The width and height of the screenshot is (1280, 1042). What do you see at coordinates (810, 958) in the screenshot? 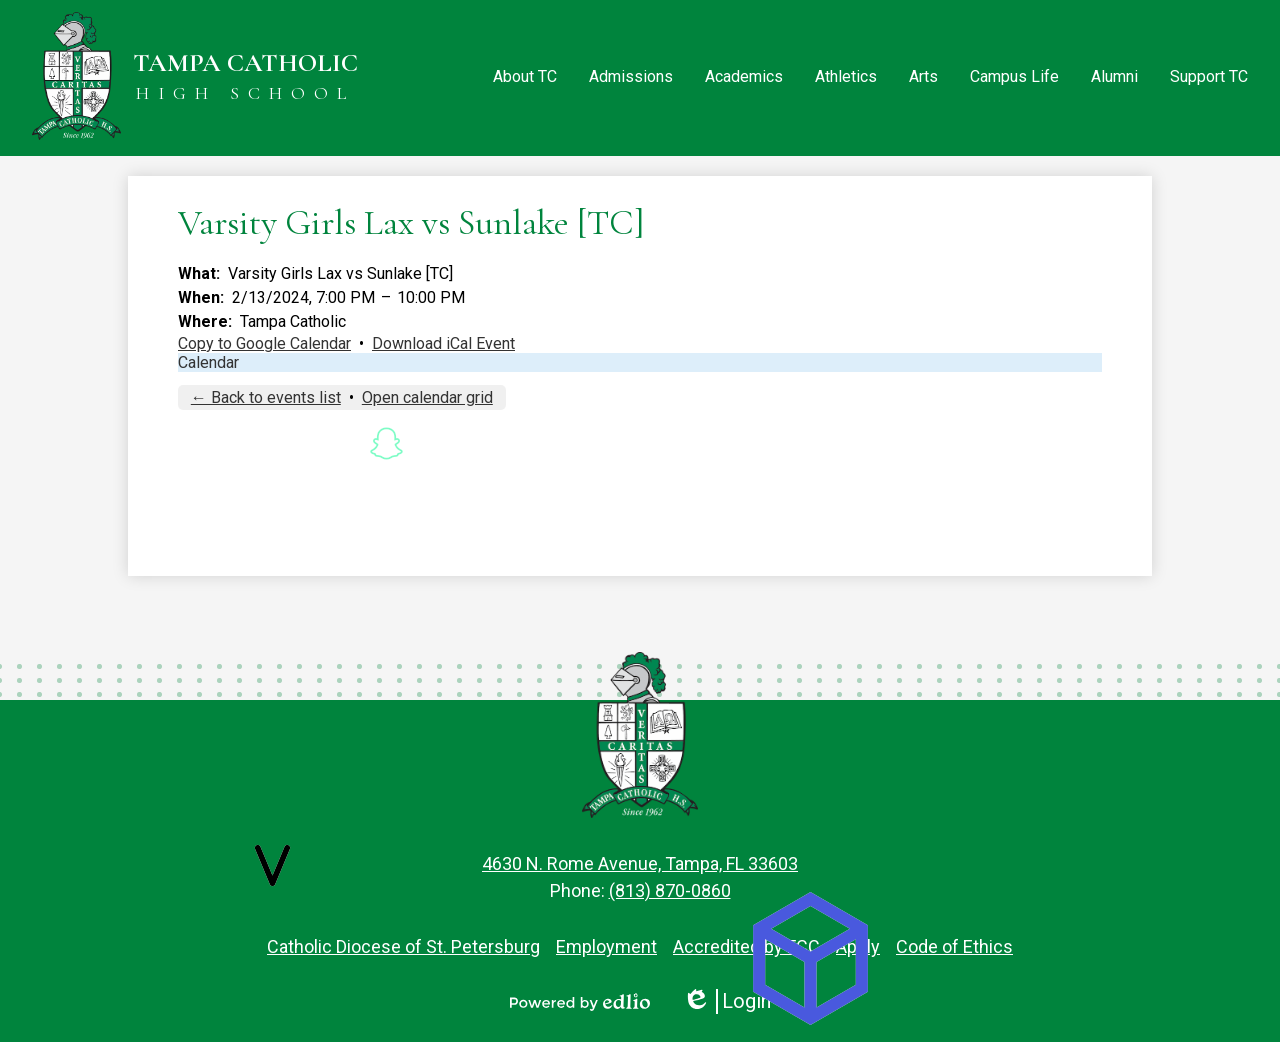
I see `view 3d objects or models` at bounding box center [810, 958].